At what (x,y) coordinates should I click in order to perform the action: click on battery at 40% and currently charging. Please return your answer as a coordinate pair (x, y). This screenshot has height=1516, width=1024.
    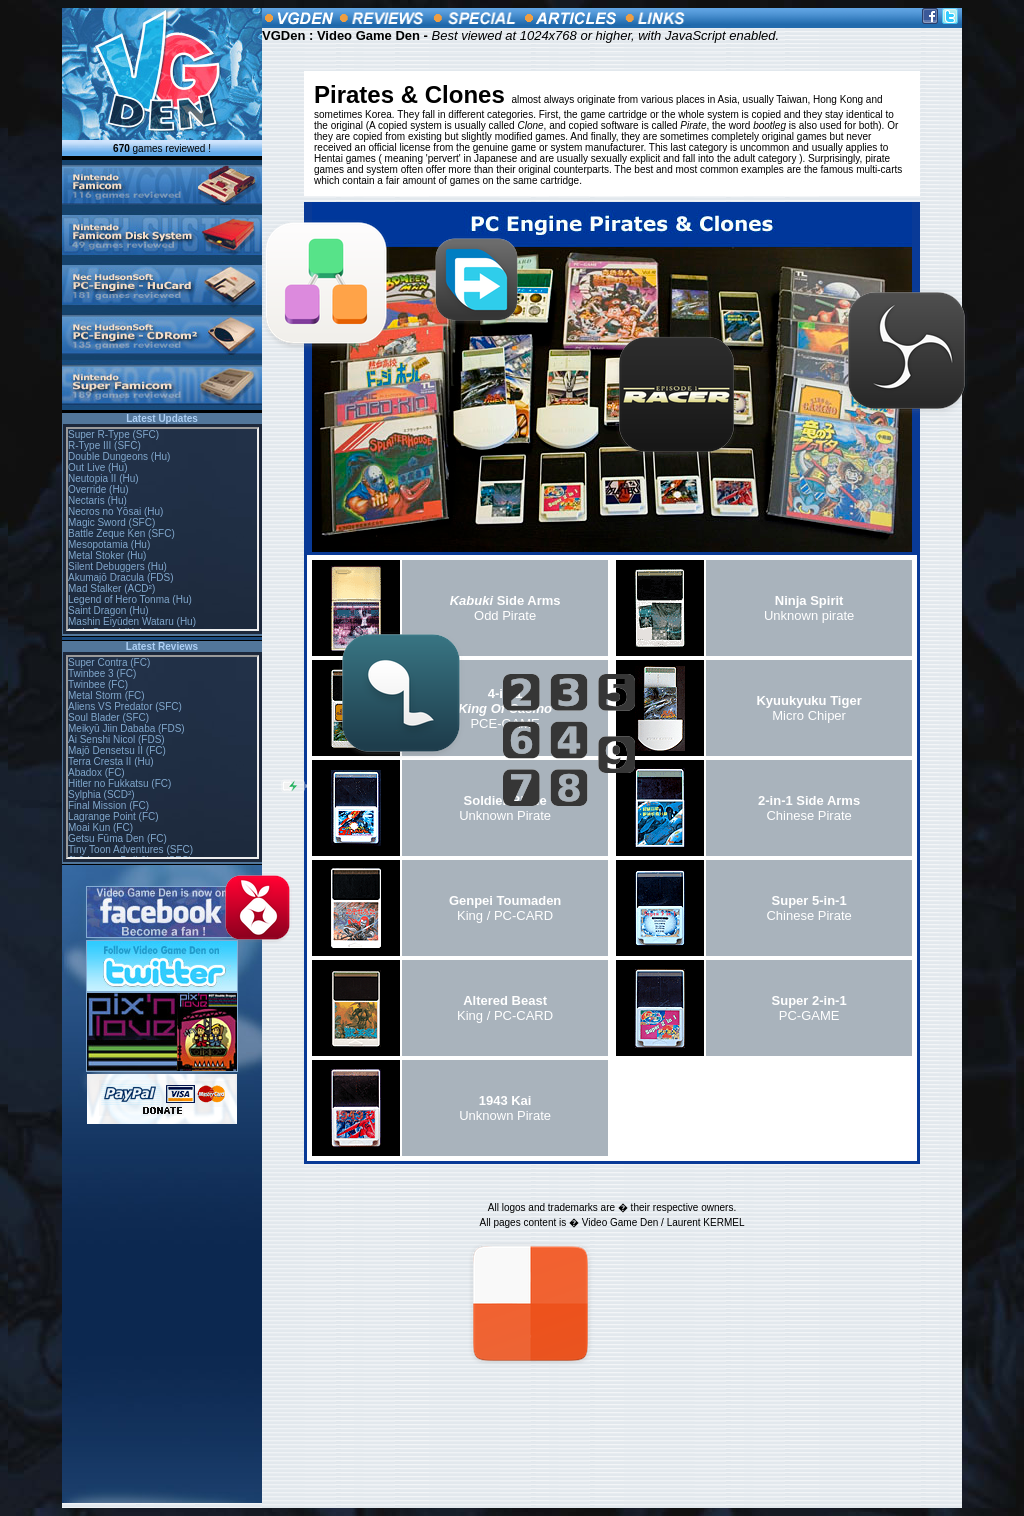
    Looking at the image, I should click on (294, 786).